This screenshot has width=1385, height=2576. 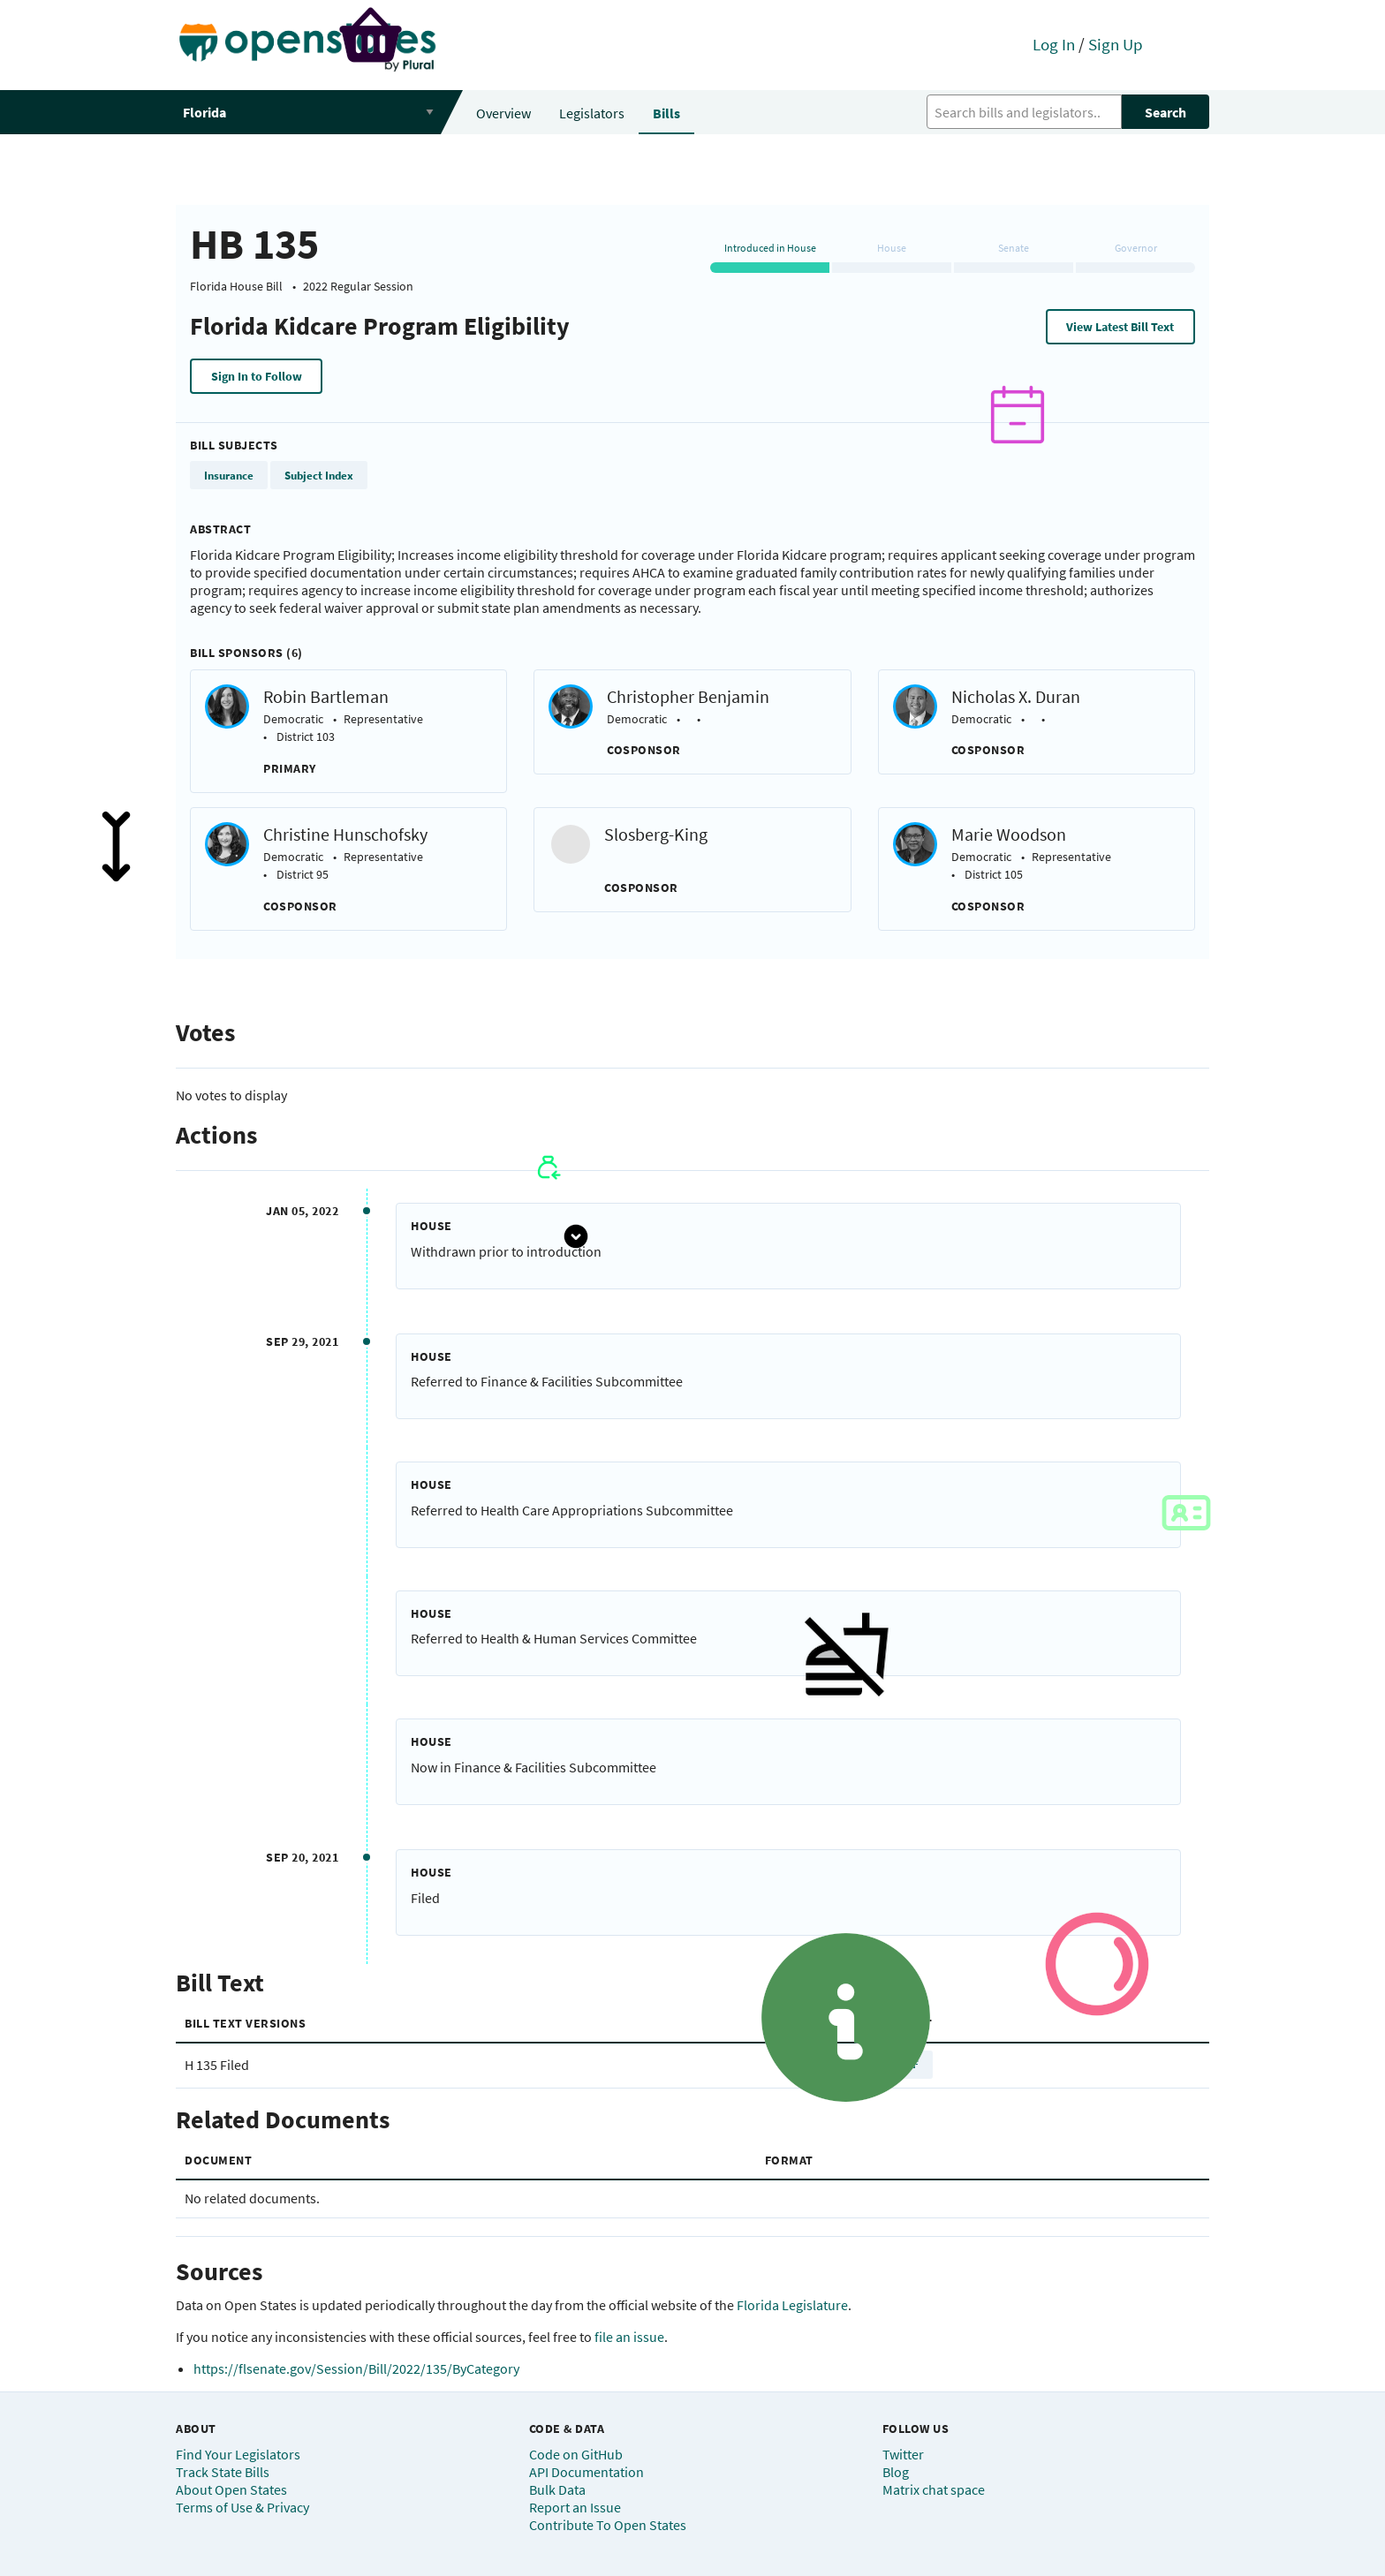 What do you see at coordinates (370, 36) in the screenshot?
I see `view your shopping basket` at bounding box center [370, 36].